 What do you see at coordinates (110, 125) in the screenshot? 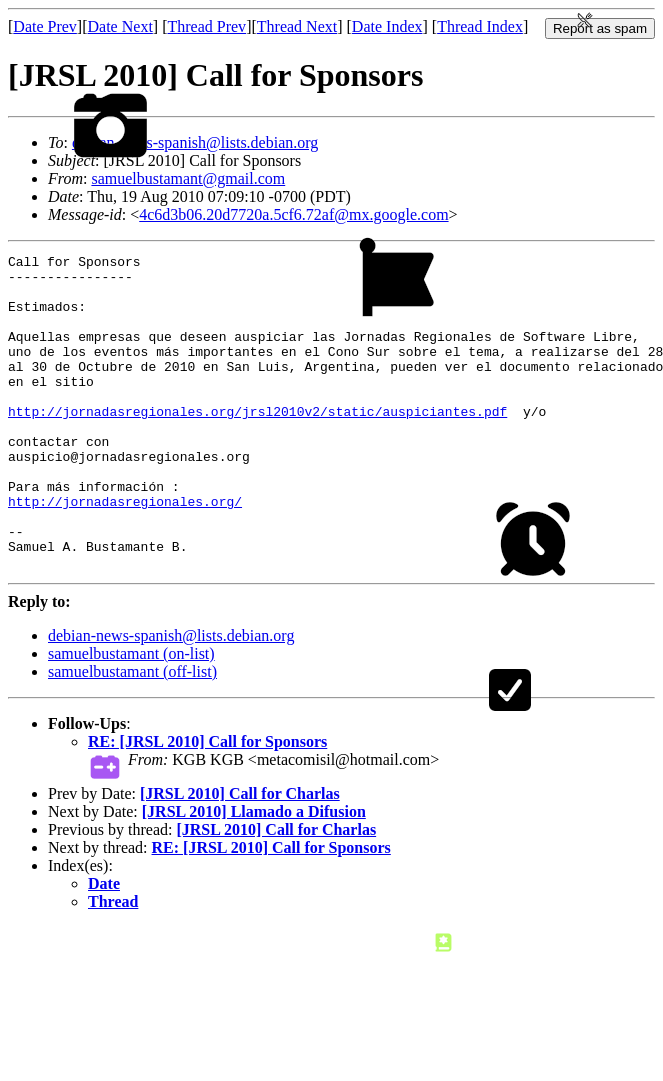
I see `take a photo` at bounding box center [110, 125].